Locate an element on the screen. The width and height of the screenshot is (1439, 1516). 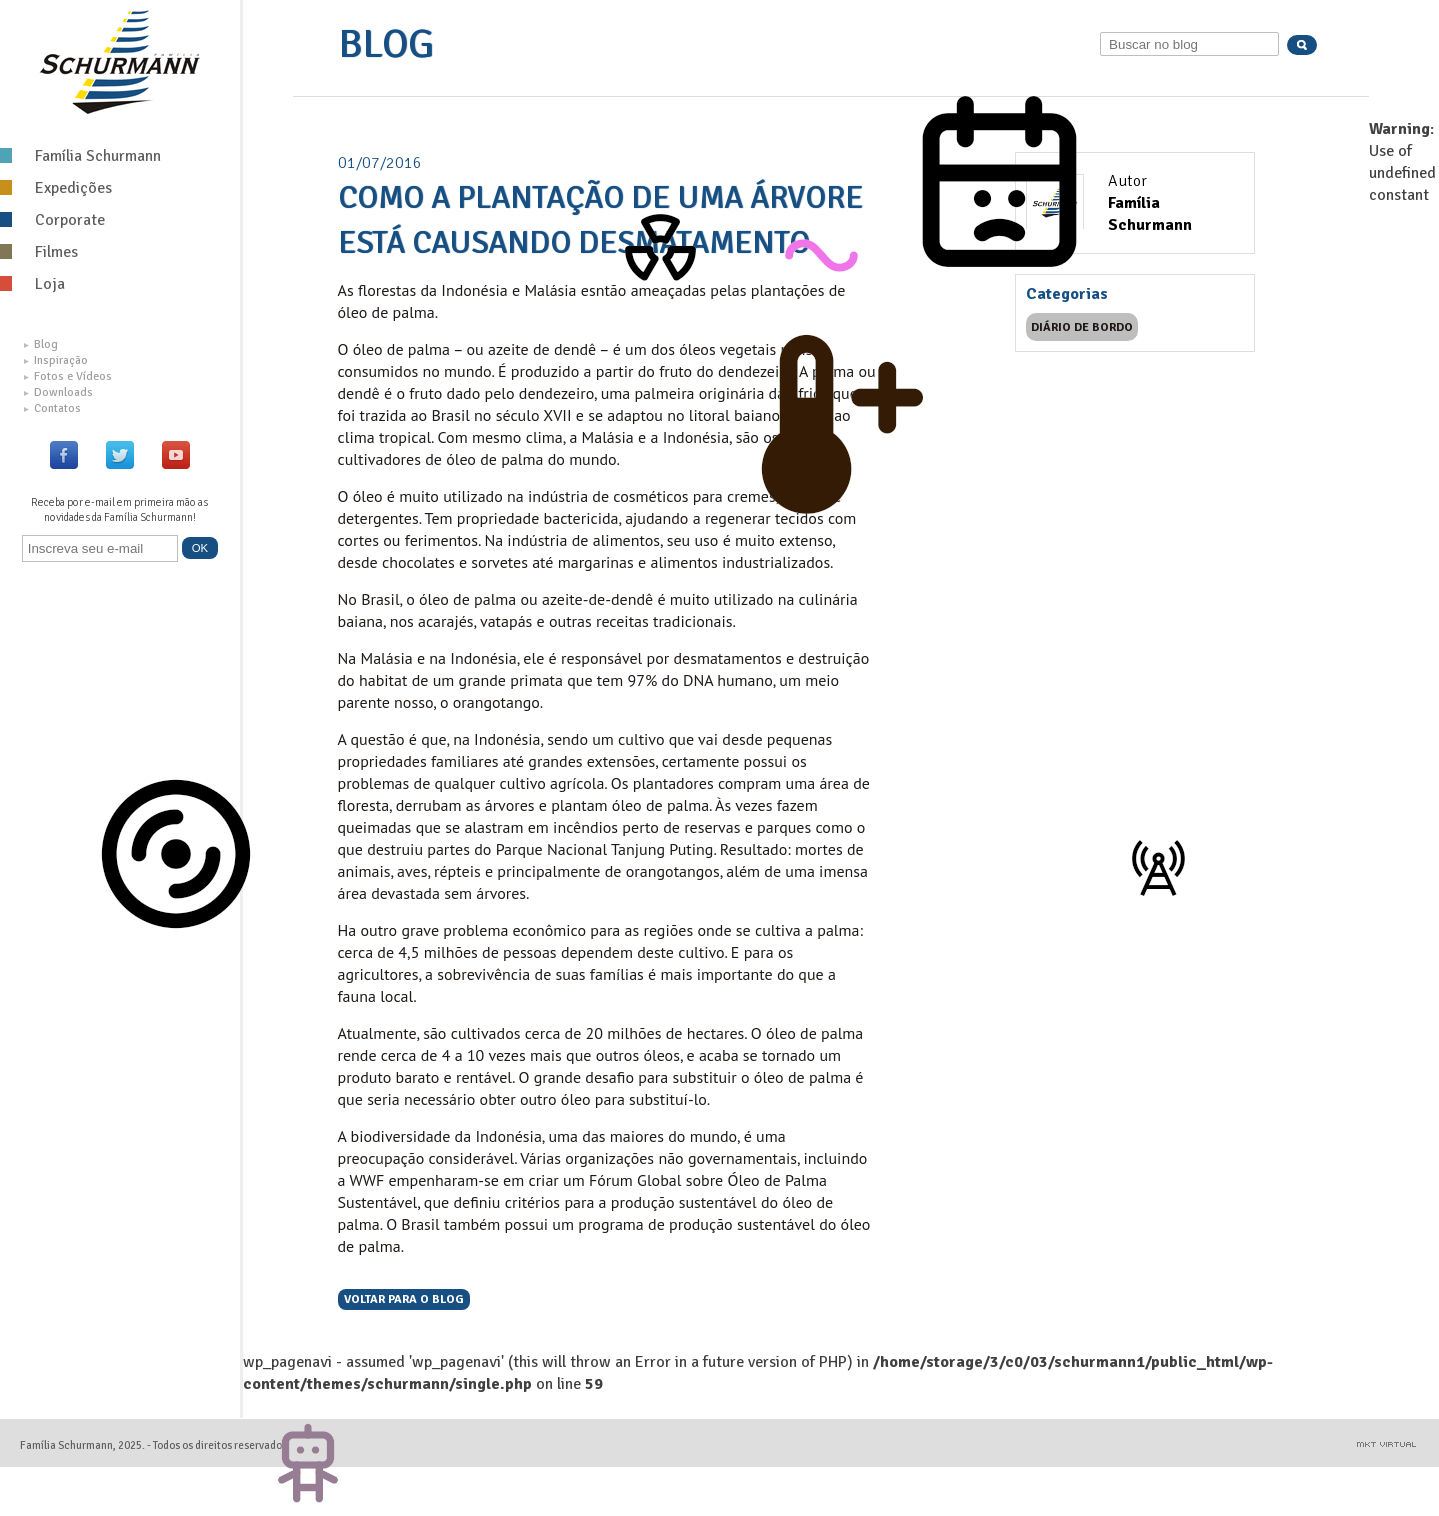
increase temperature setting is located at coordinates (824, 424).